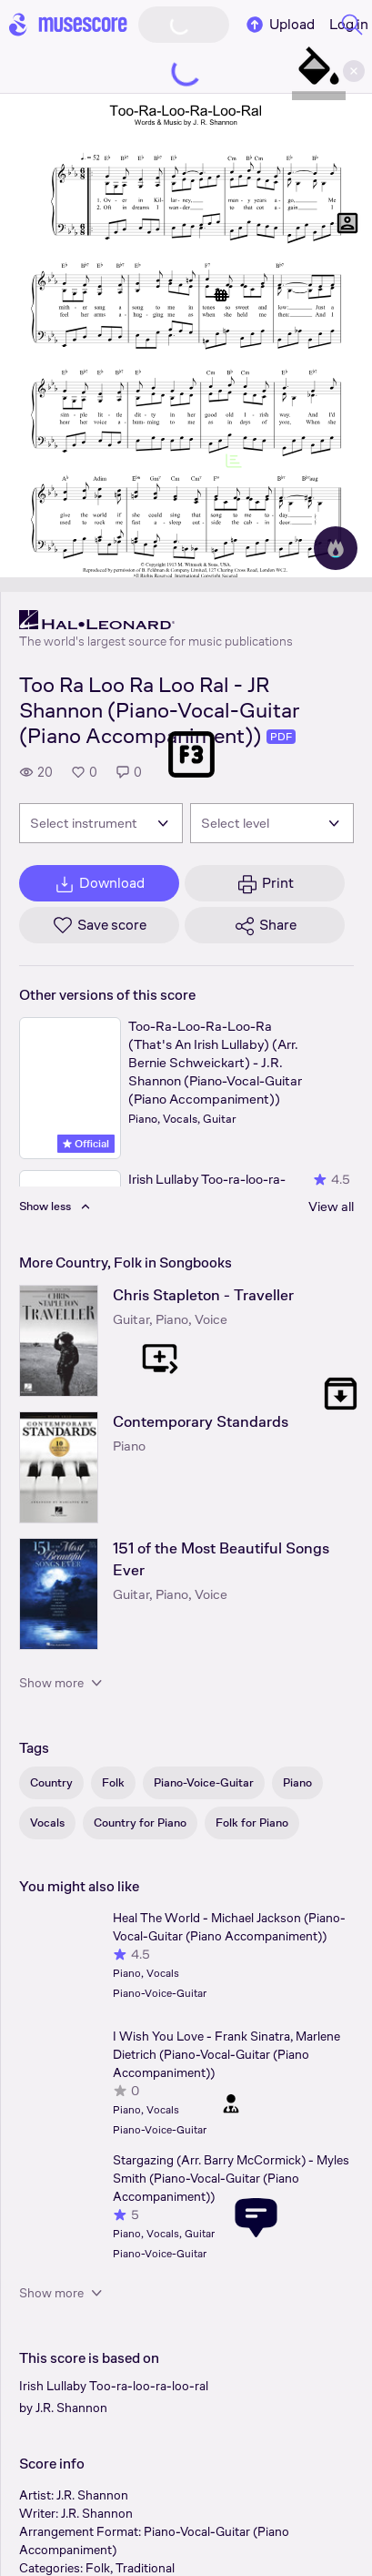 This screenshot has height=2576, width=372. I want to click on view doctor or healthcare provider profile, so click(231, 2103).